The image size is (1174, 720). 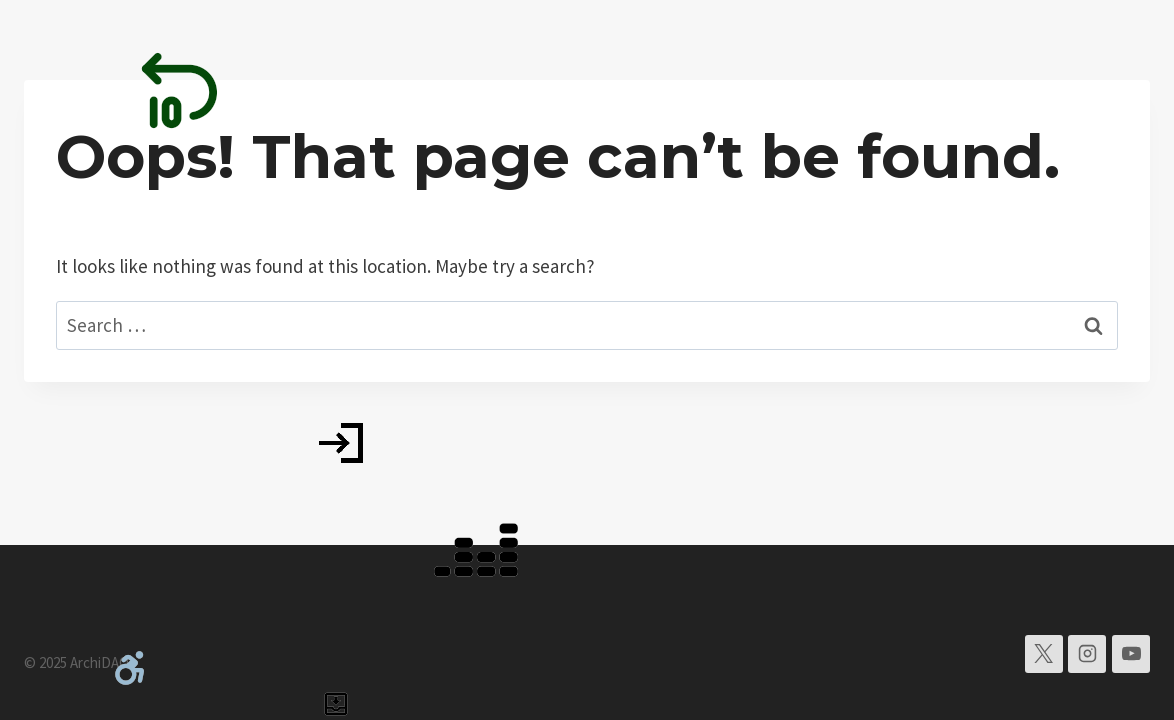 What do you see at coordinates (130, 668) in the screenshot?
I see `indicates wheelchair accessibility` at bounding box center [130, 668].